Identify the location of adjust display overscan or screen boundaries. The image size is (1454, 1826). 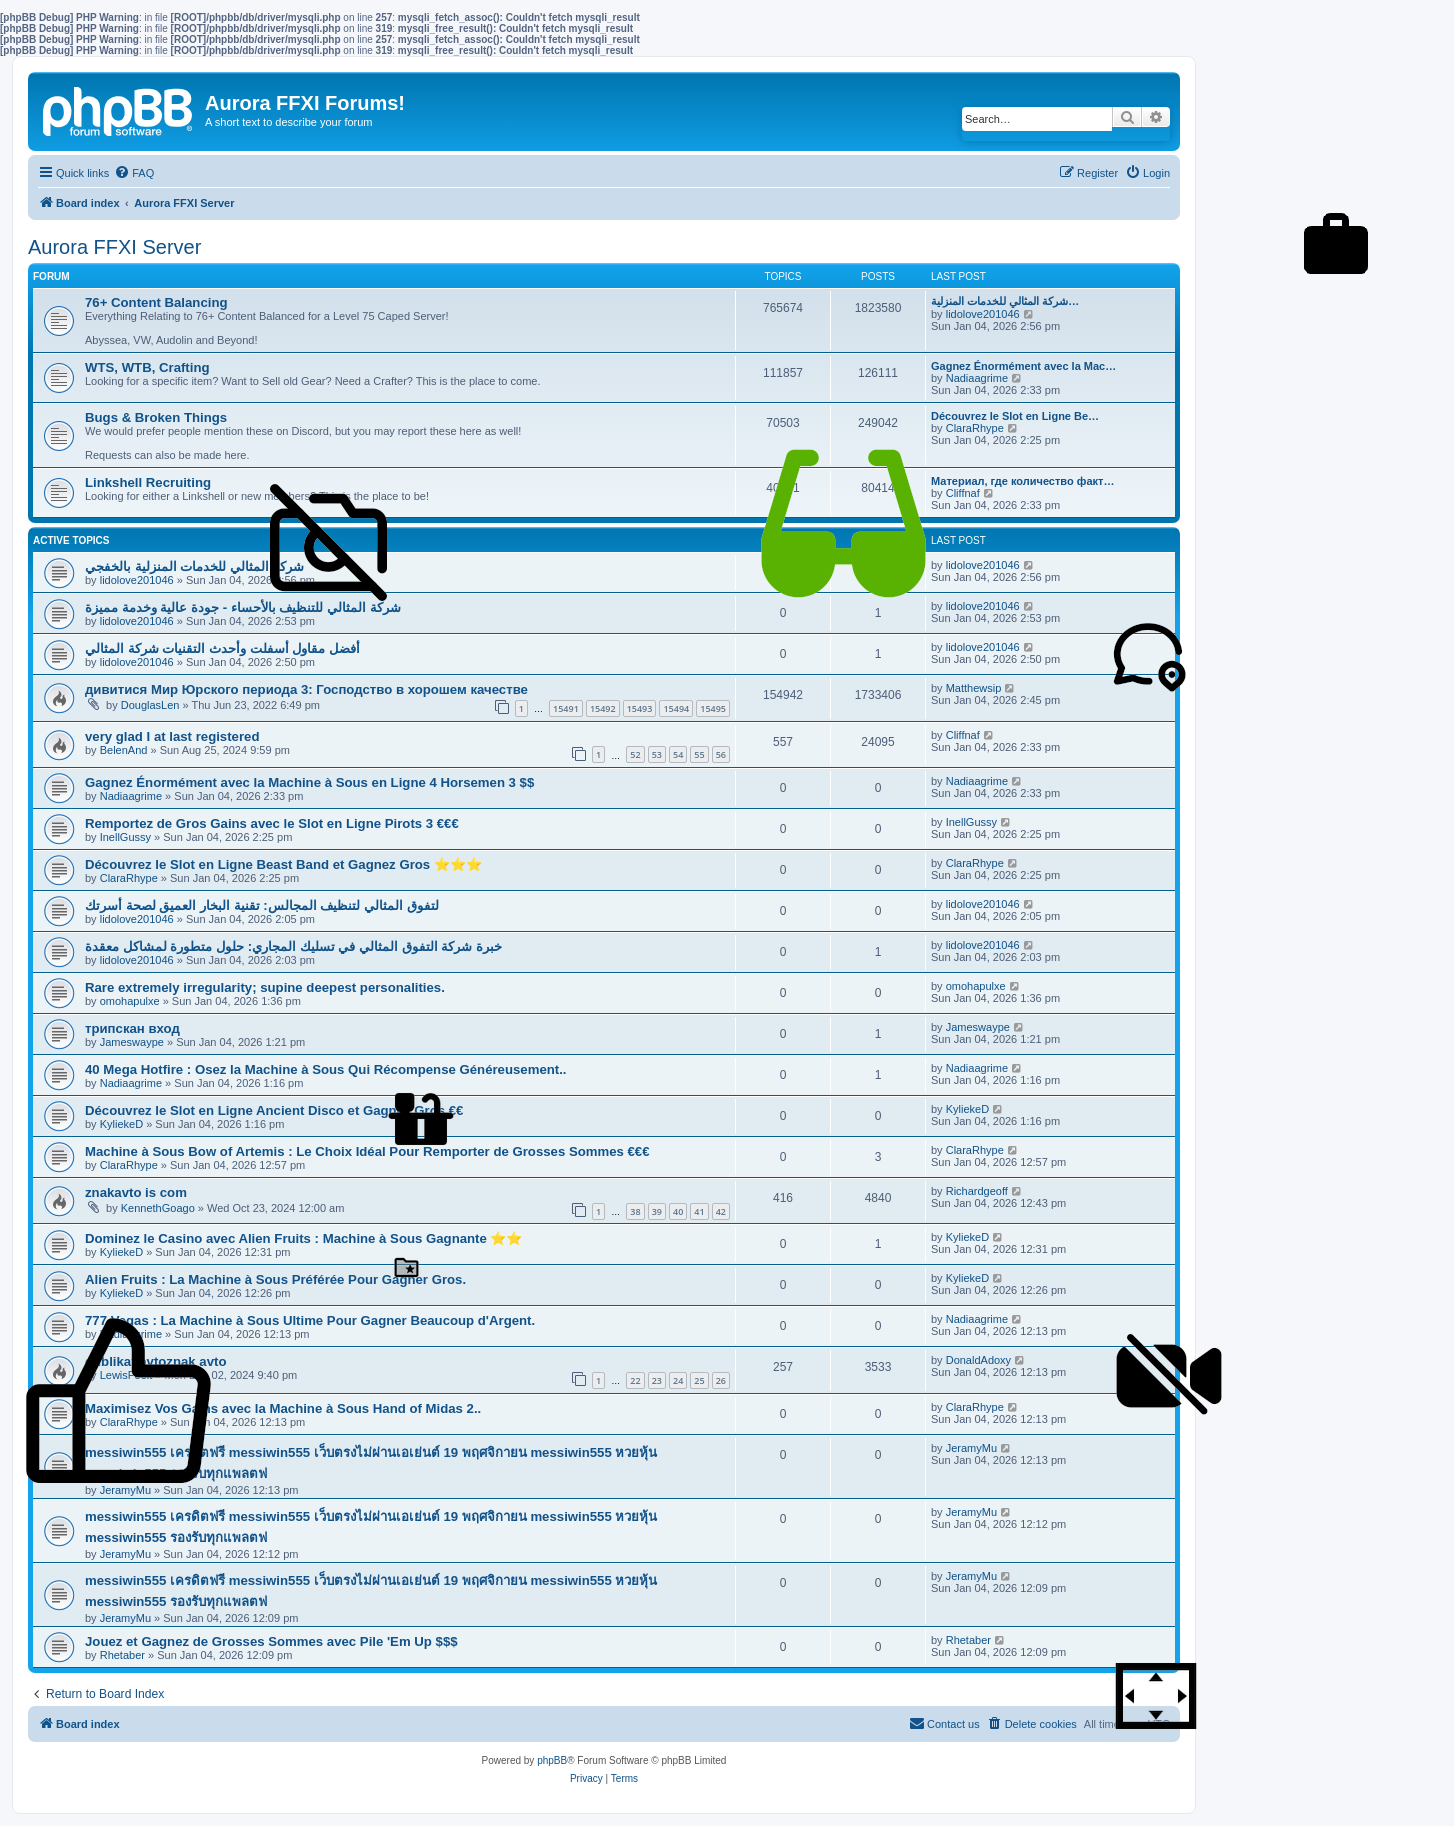
(1156, 1696).